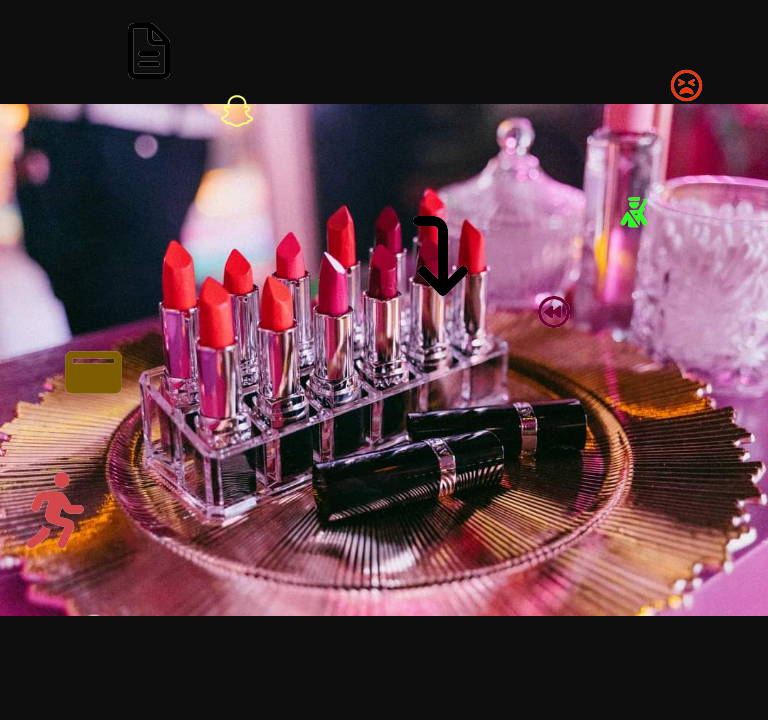  I want to click on start a running or jogging workout, so click(57, 511).